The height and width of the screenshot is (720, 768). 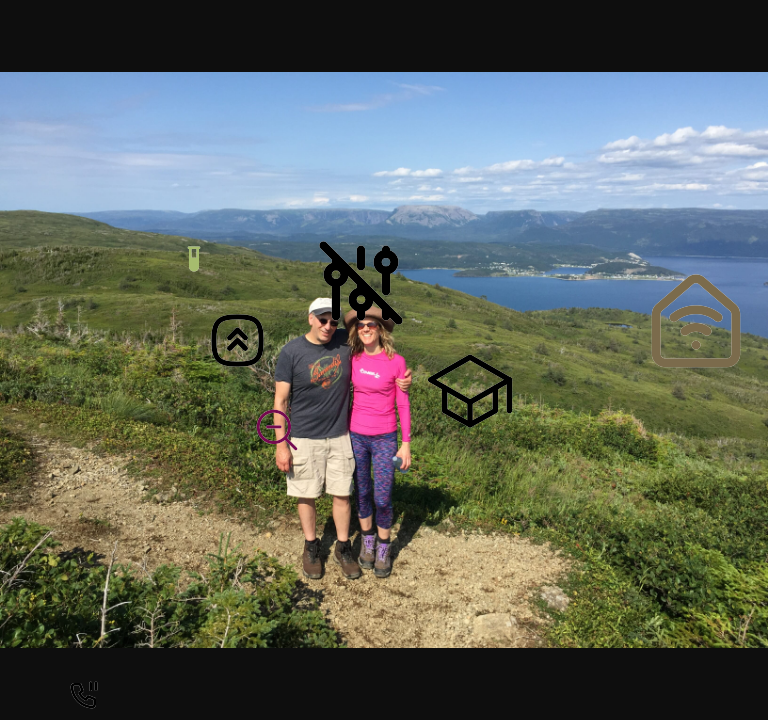 What do you see at coordinates (470, 391) in the screenshot?
I see `access education or learning content` at bounding box center [470, 391].